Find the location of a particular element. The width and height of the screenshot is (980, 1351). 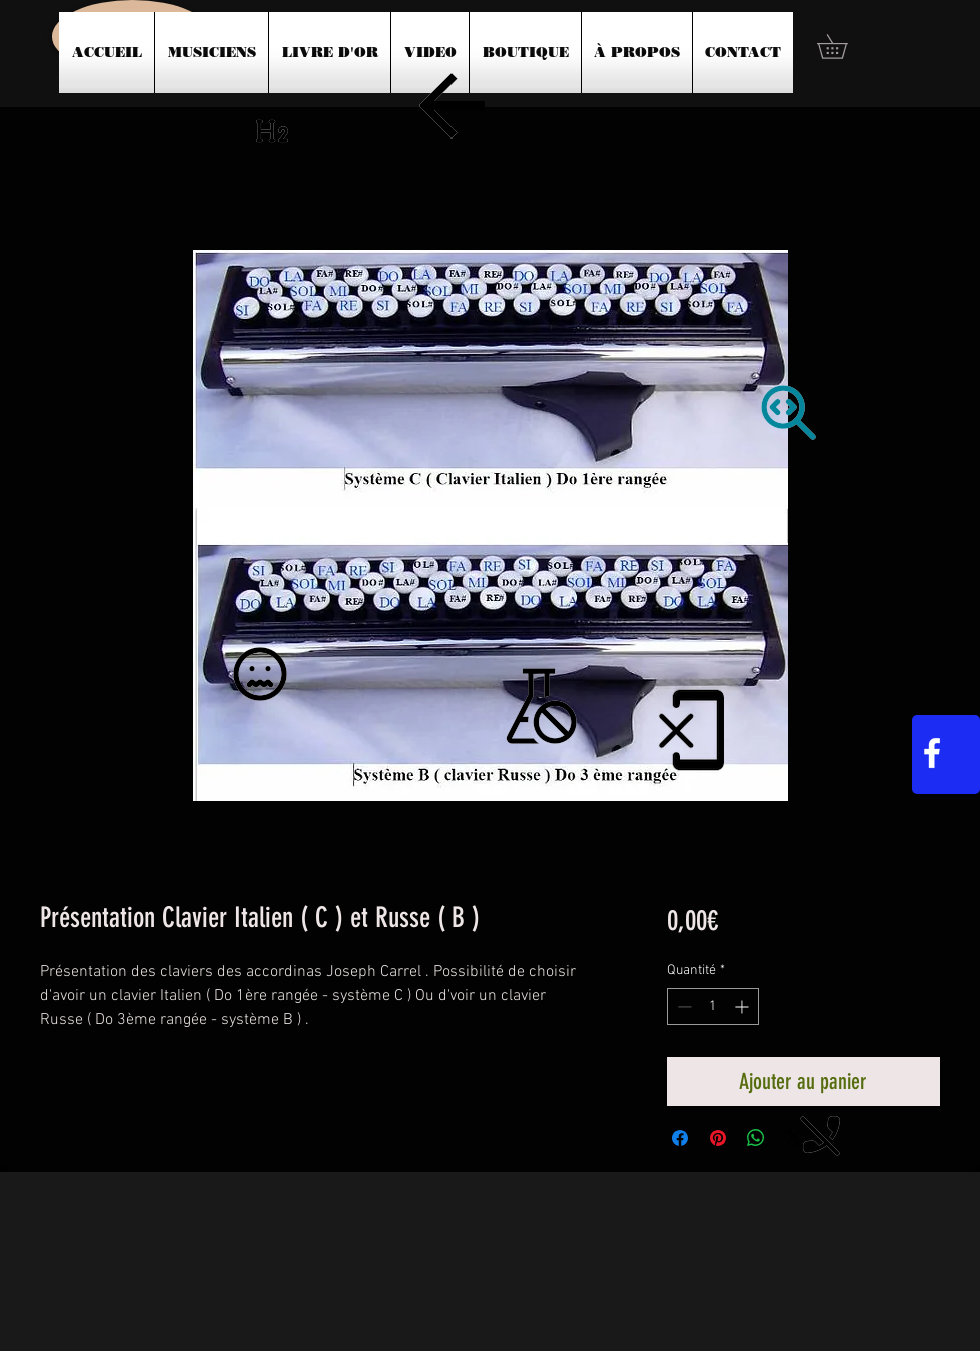

stop or cancel a running test is located at coordinates (539, 706).